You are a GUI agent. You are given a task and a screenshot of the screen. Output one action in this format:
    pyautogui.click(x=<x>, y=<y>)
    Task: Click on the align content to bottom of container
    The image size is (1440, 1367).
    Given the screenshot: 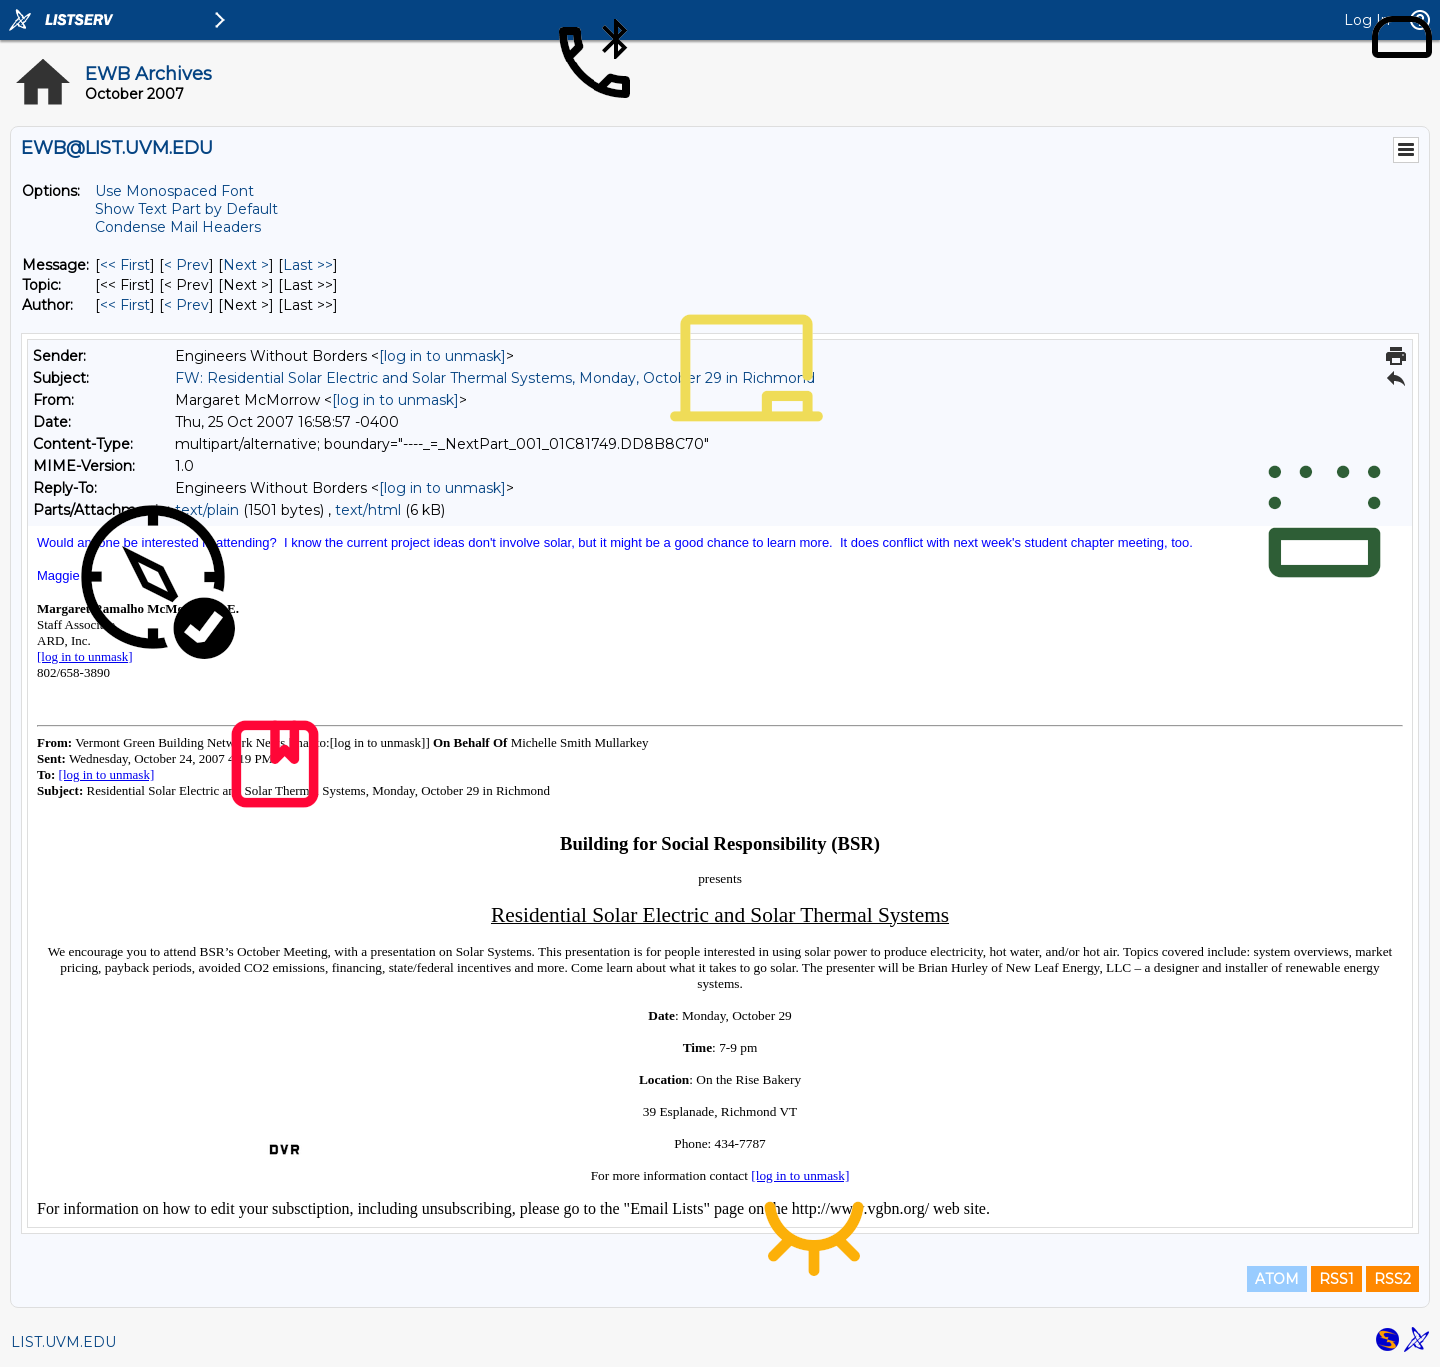 What is the action you would take?
    pyautogui.click(x=1324, y=521)
    